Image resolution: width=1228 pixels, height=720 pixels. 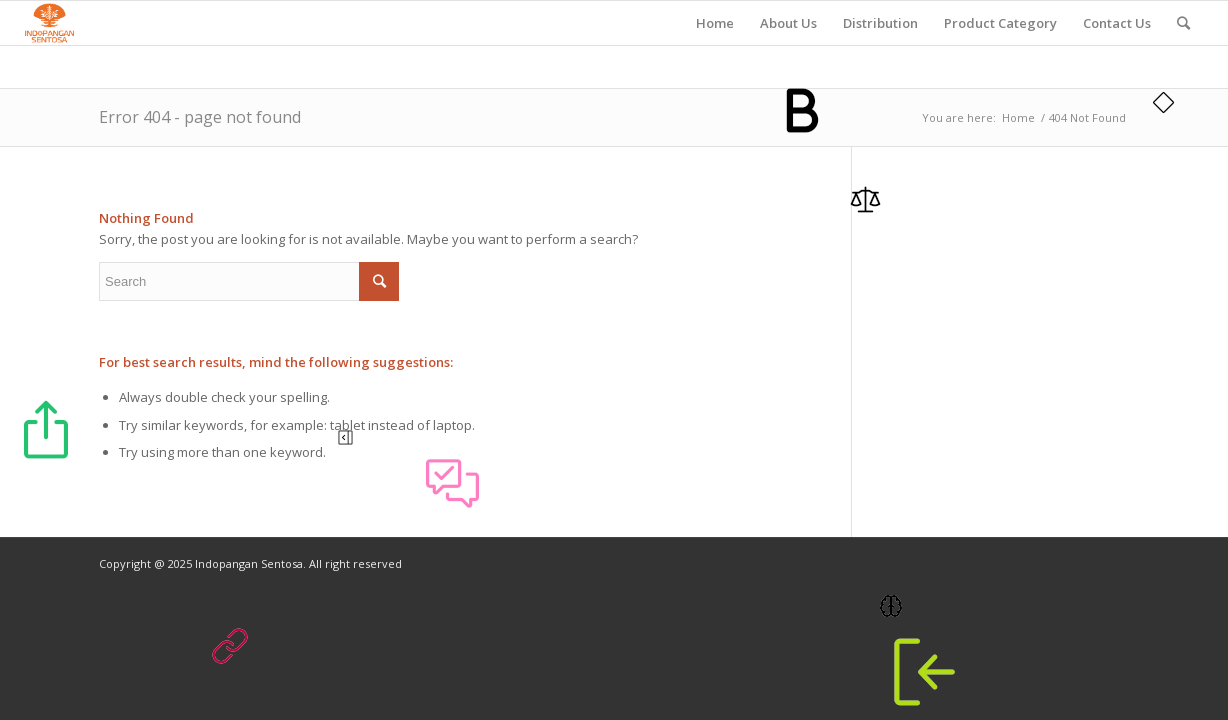 I want to click on share this content, so click(x=46, y=431).